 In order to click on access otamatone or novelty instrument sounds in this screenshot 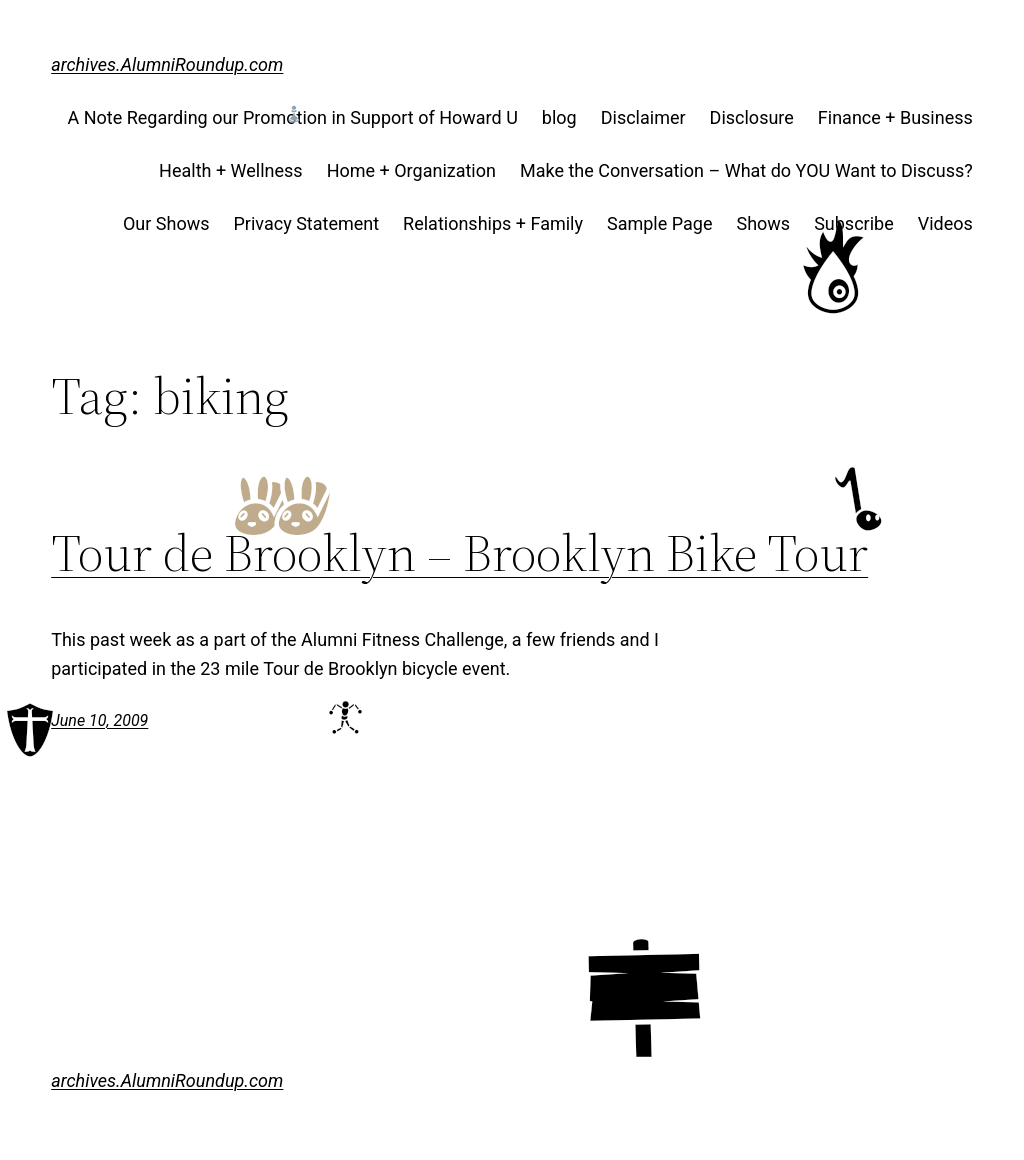, I will do `click(859, 498)`.